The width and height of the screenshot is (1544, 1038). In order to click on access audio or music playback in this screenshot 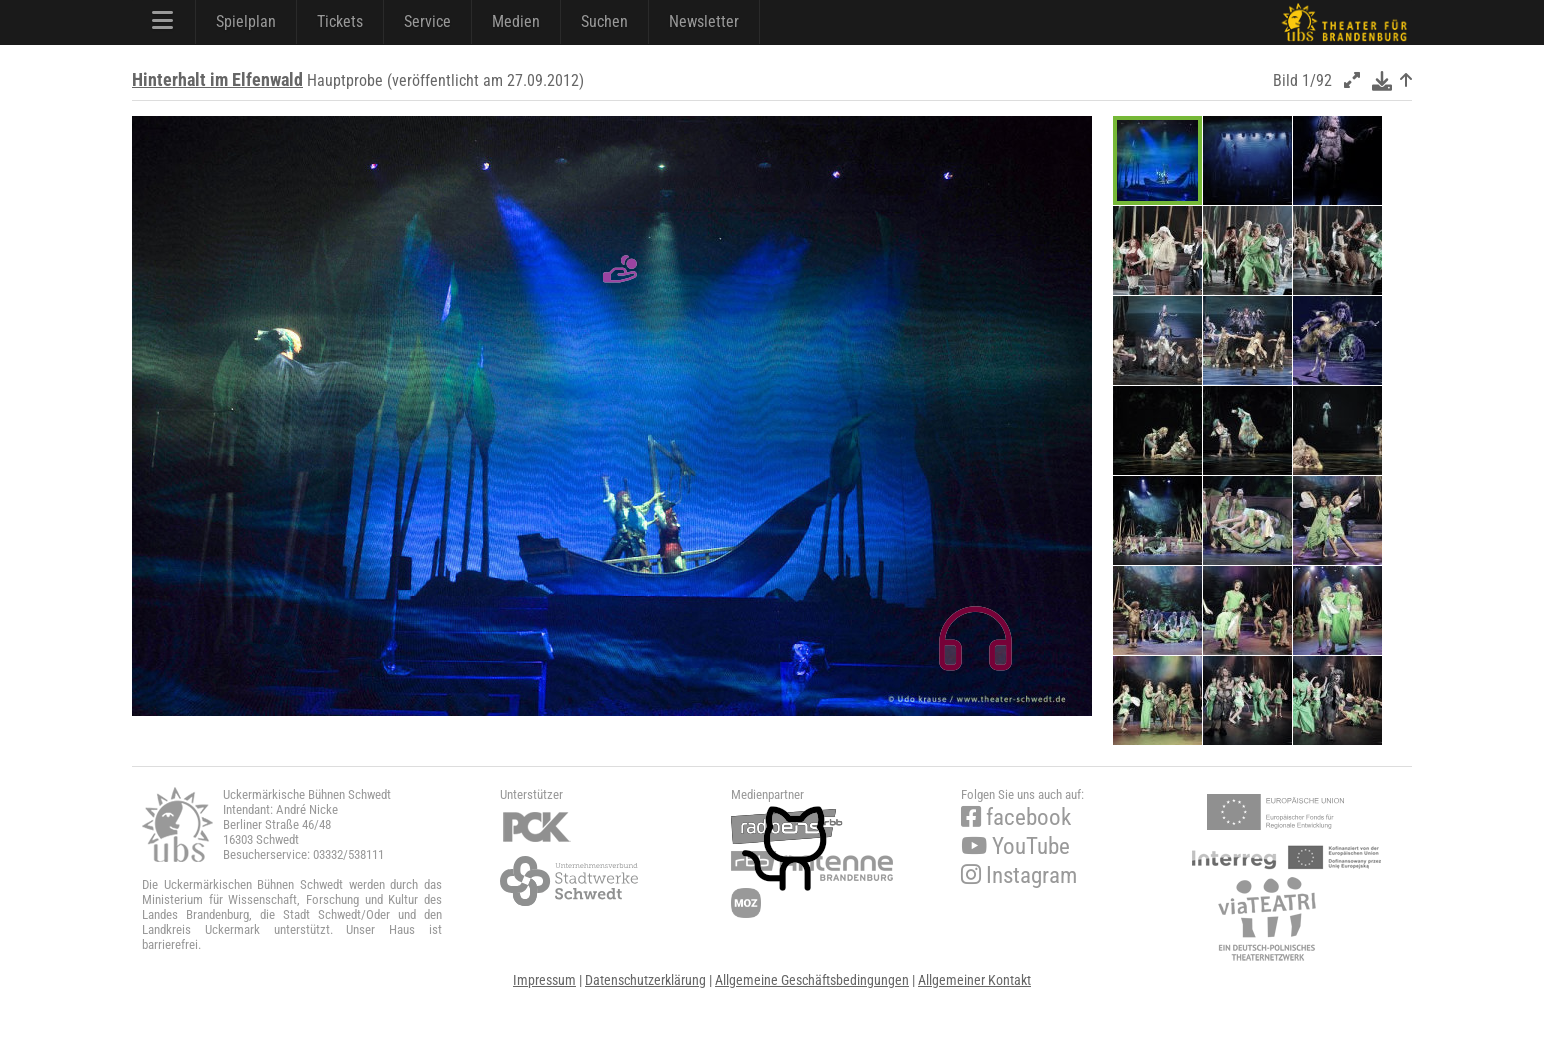, I will do `click(975, 642)`.